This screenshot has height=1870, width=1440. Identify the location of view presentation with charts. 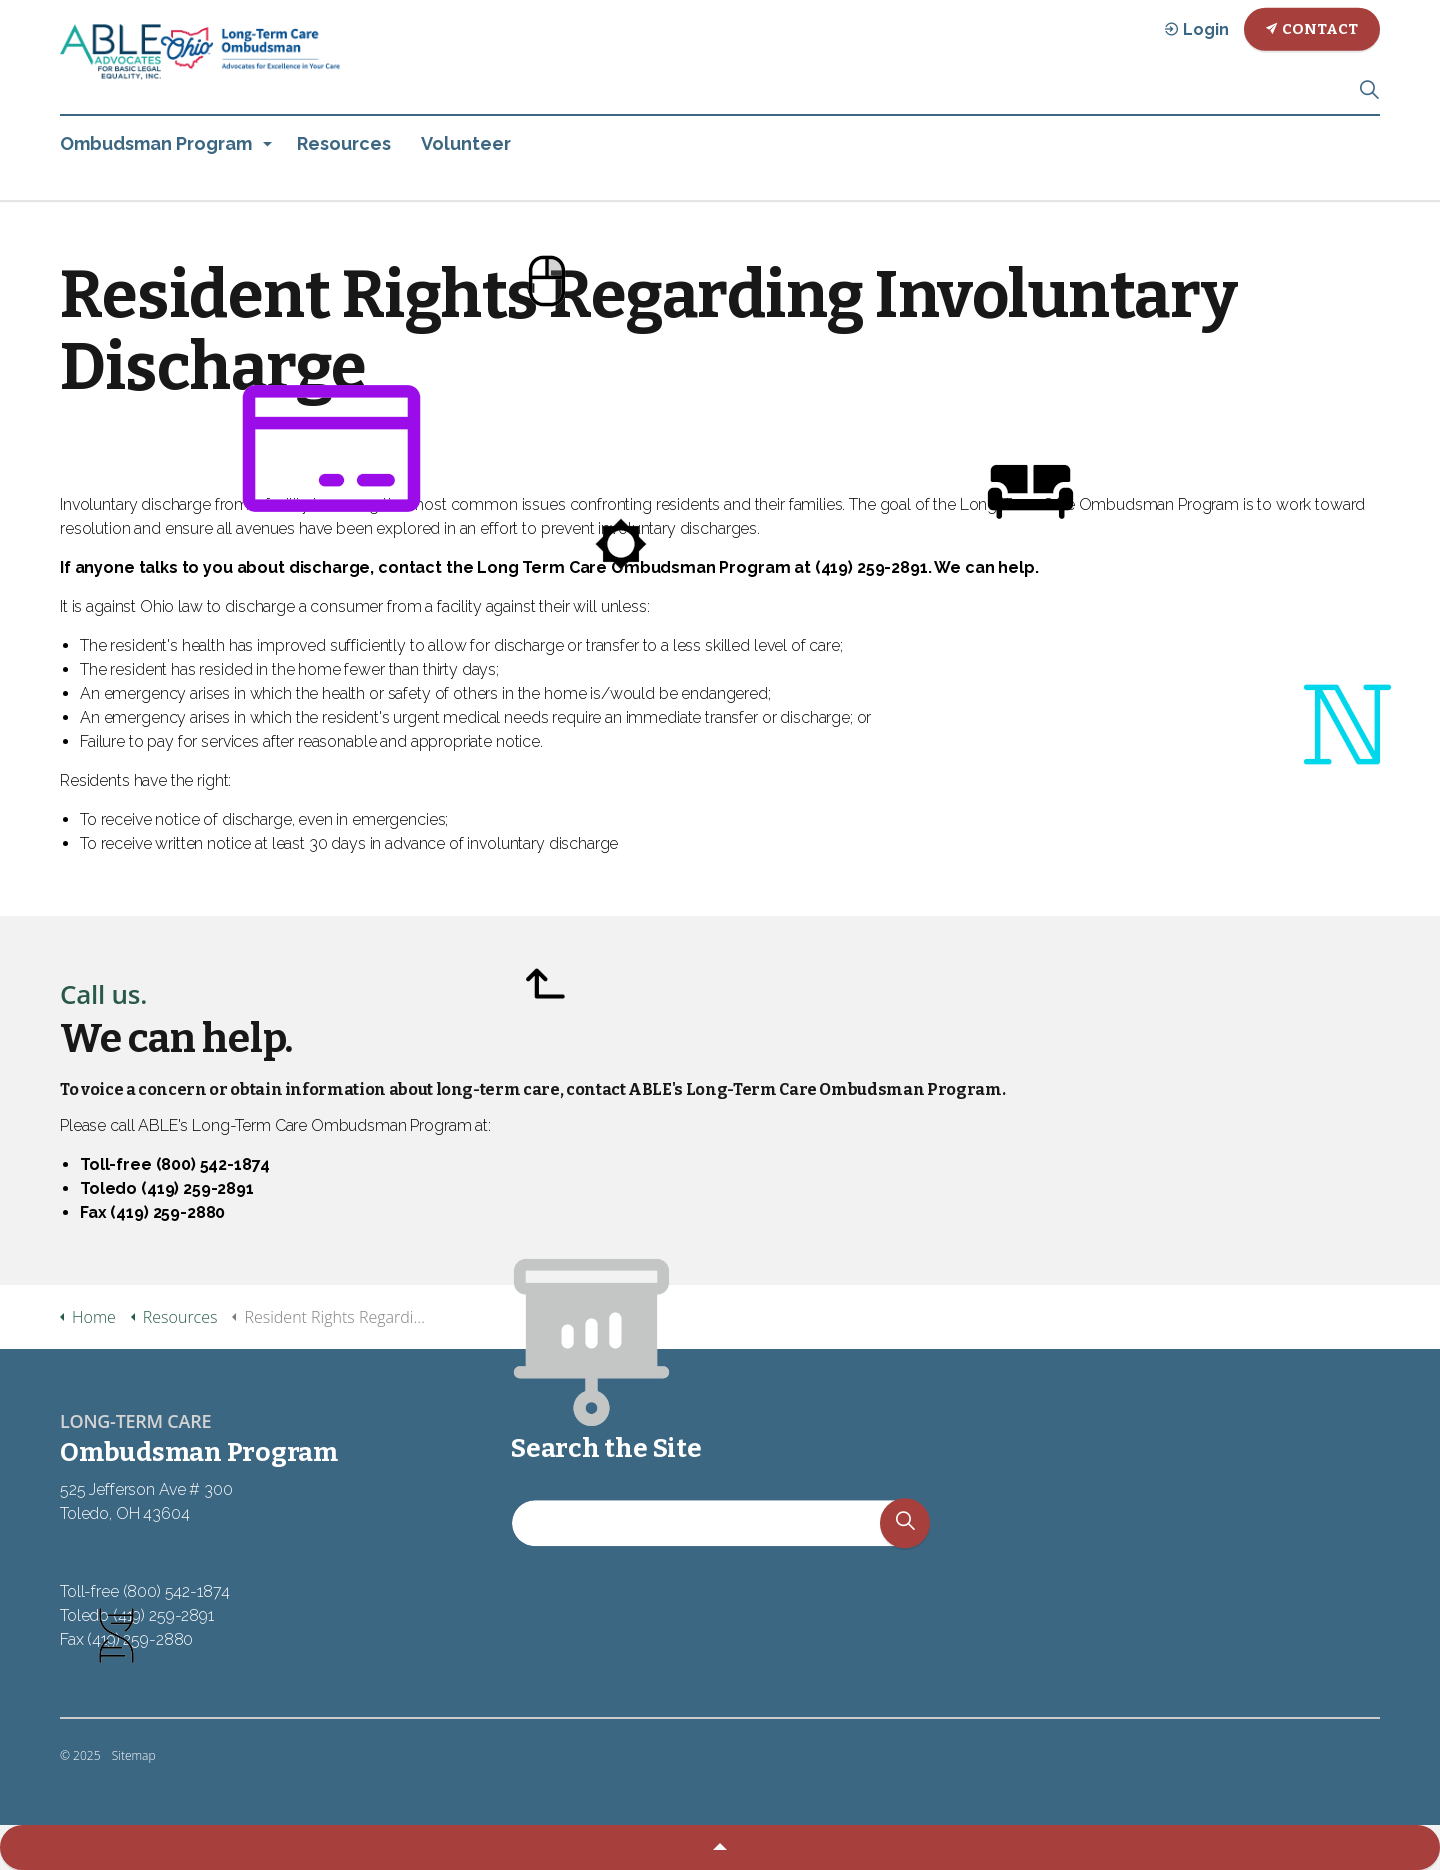
(591, 1330).